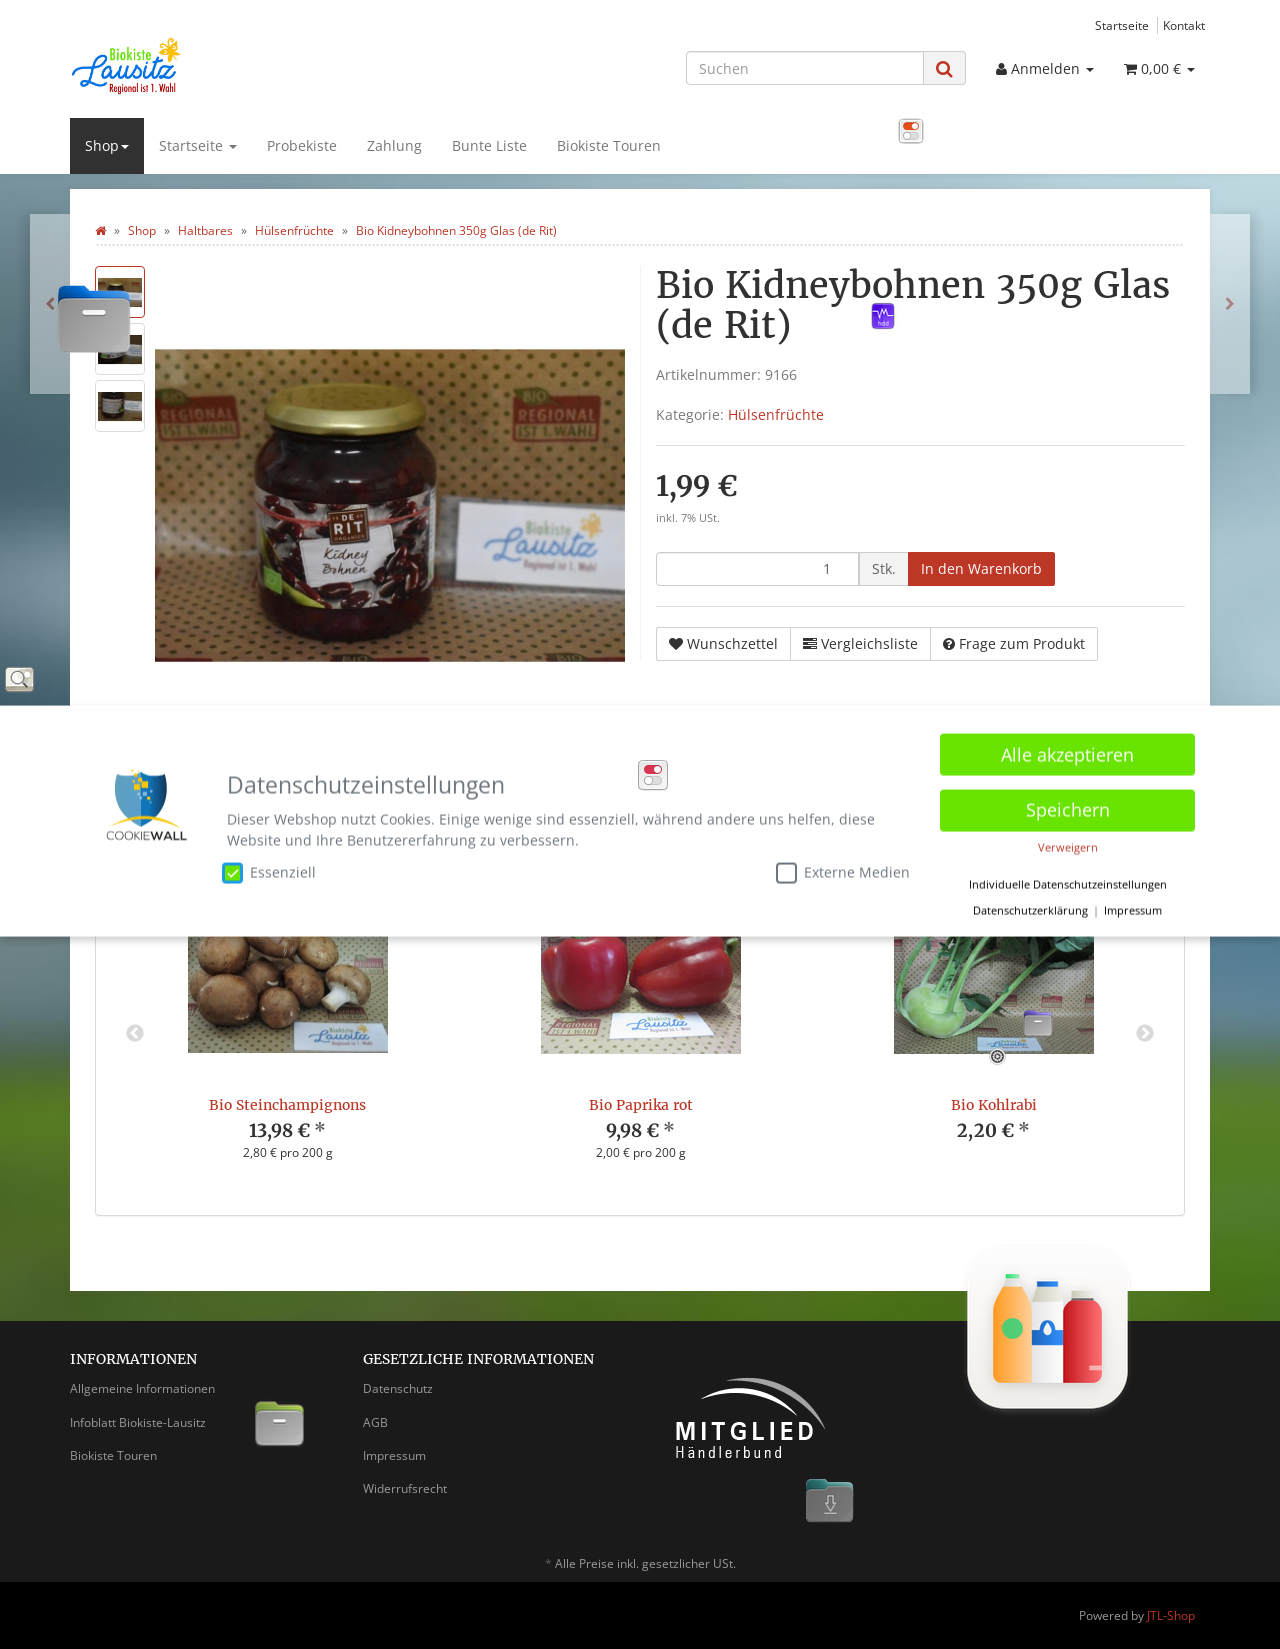 The image size is (1280, 1649). I want to click on access your downloads folder, so click(829, 1500).